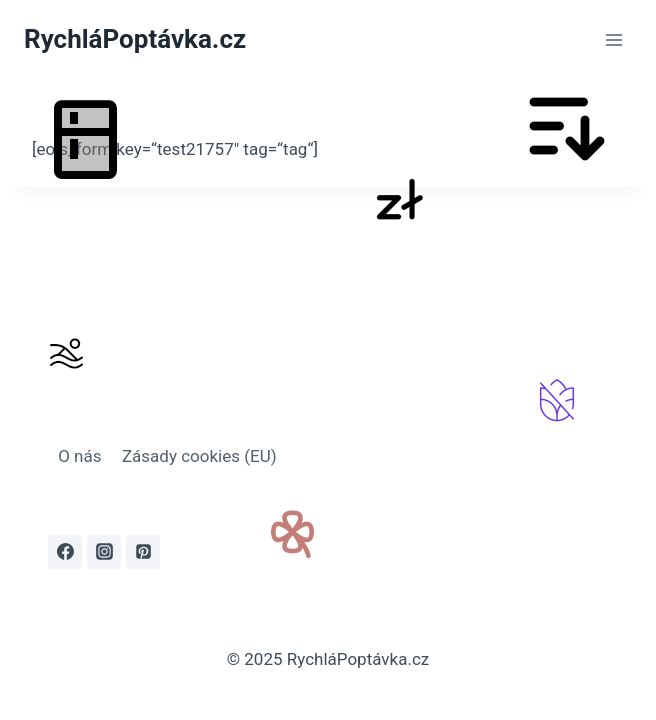 The image size is (656, 720). I want to click on indicates a luck or chance-based feature, so click(292, 533).